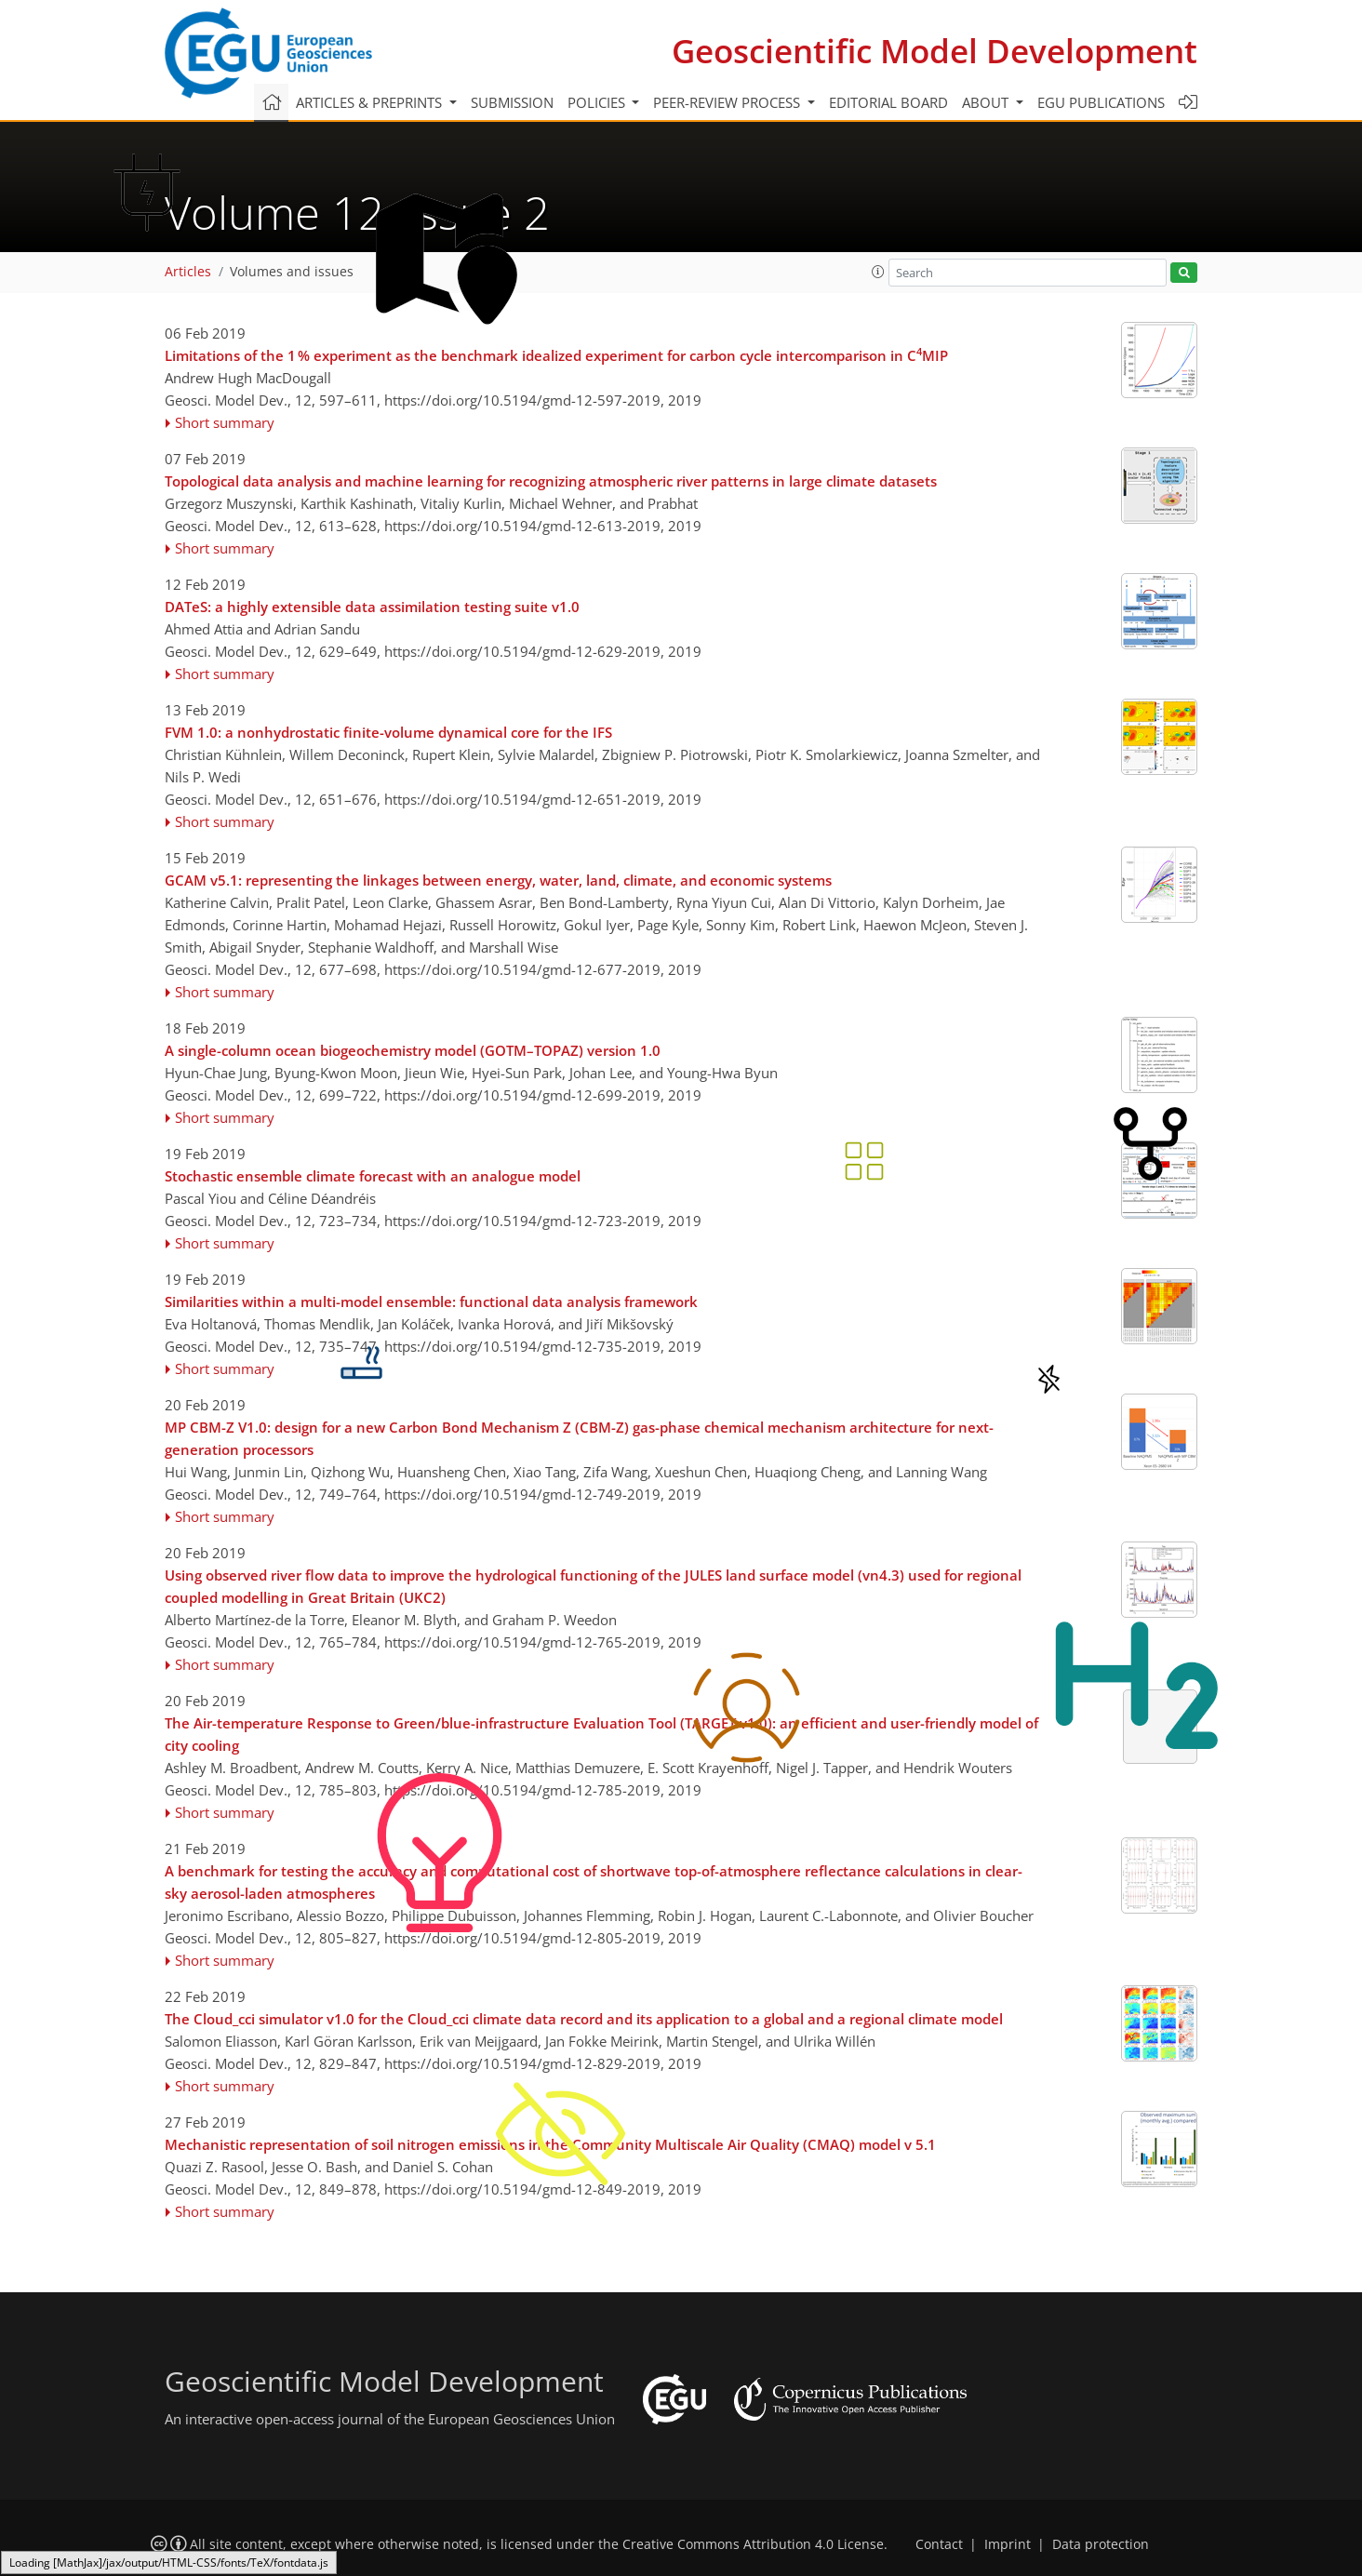 The image size is (1362, 2576). What do you see at coordinates (864, 1161) in the screenshot?
I see `view all apps or menu grid` at bounding box center [864, 1161].